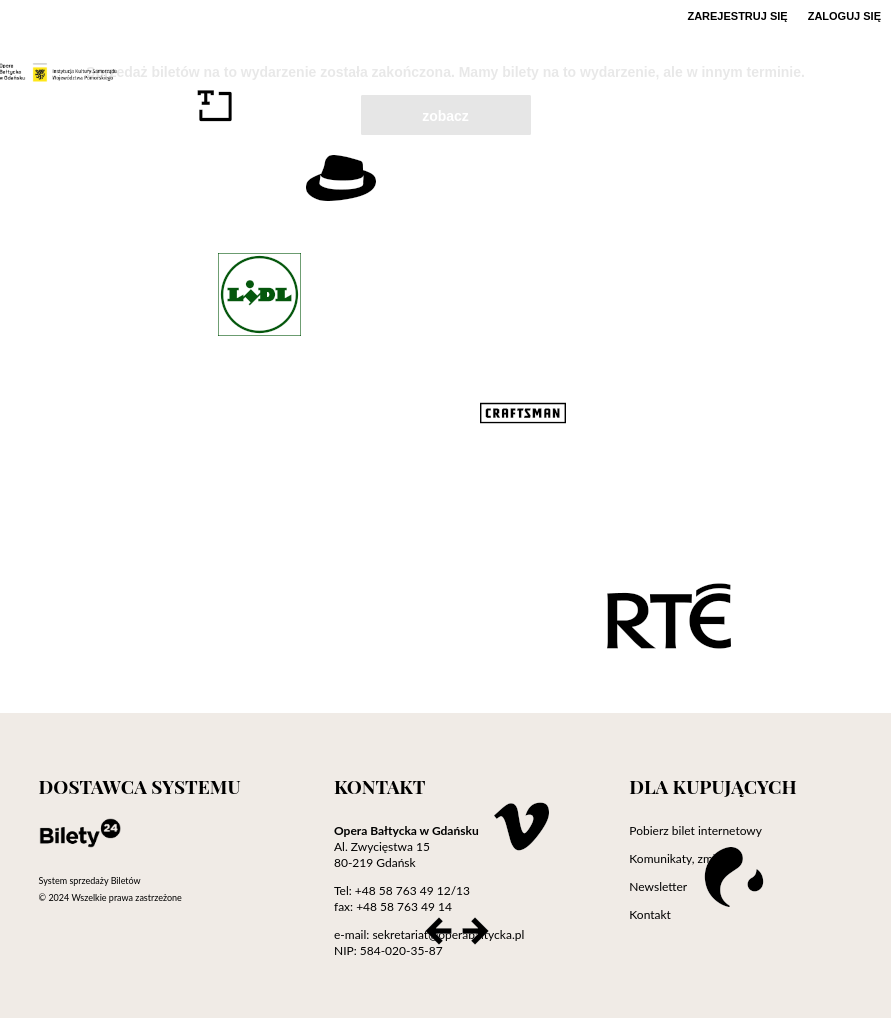 This screenshot has height=1018, width=891. I want to click on RTÉ (Raidió Teilifís Éireann) Irish public broadcaster logo, so click(669, 616).